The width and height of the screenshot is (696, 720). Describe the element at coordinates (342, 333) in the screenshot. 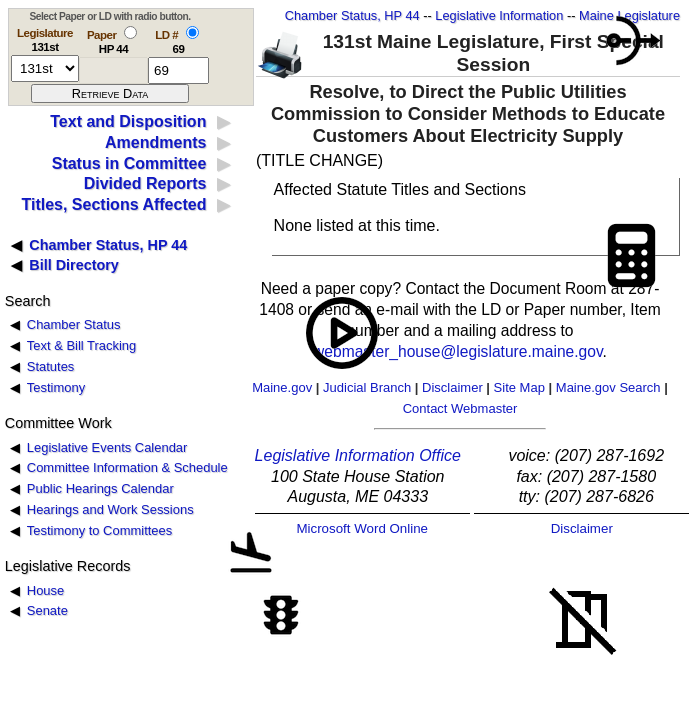

I see `play media or video content` at that location.